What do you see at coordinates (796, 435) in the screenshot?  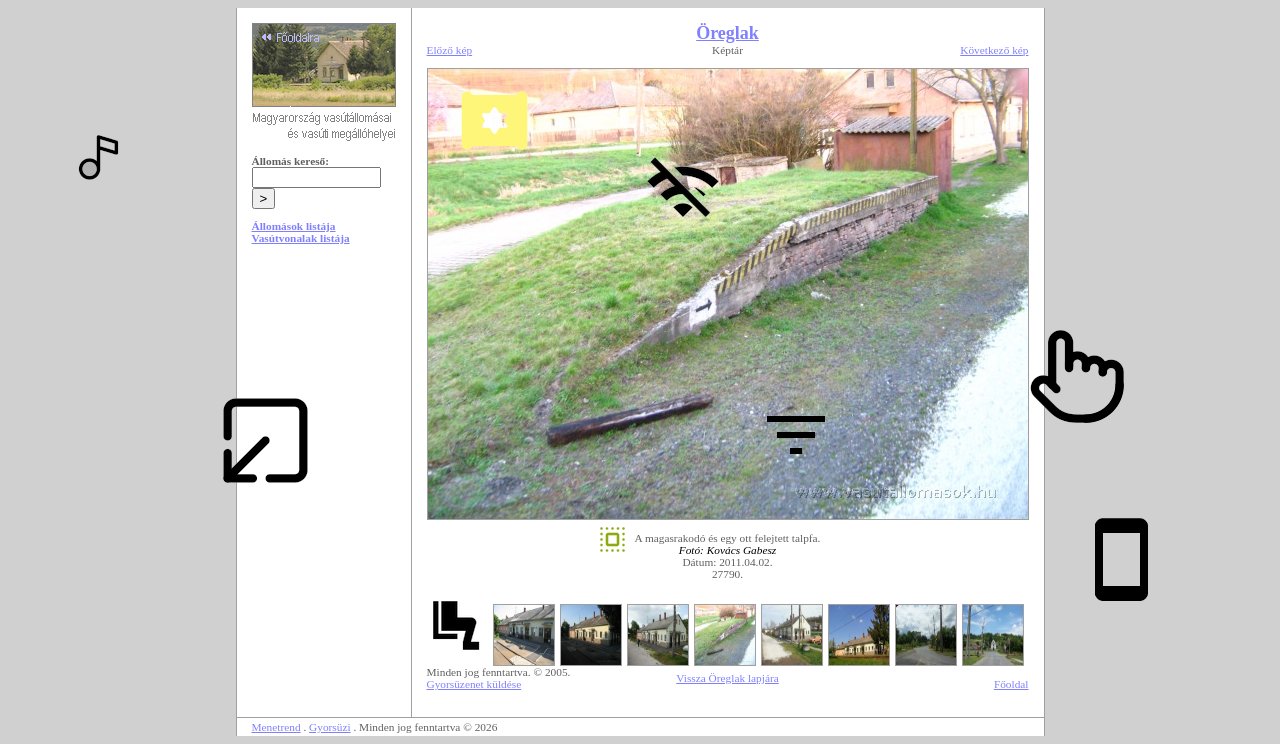 I see `filter or sort list items` at bounding box center [796, 435].